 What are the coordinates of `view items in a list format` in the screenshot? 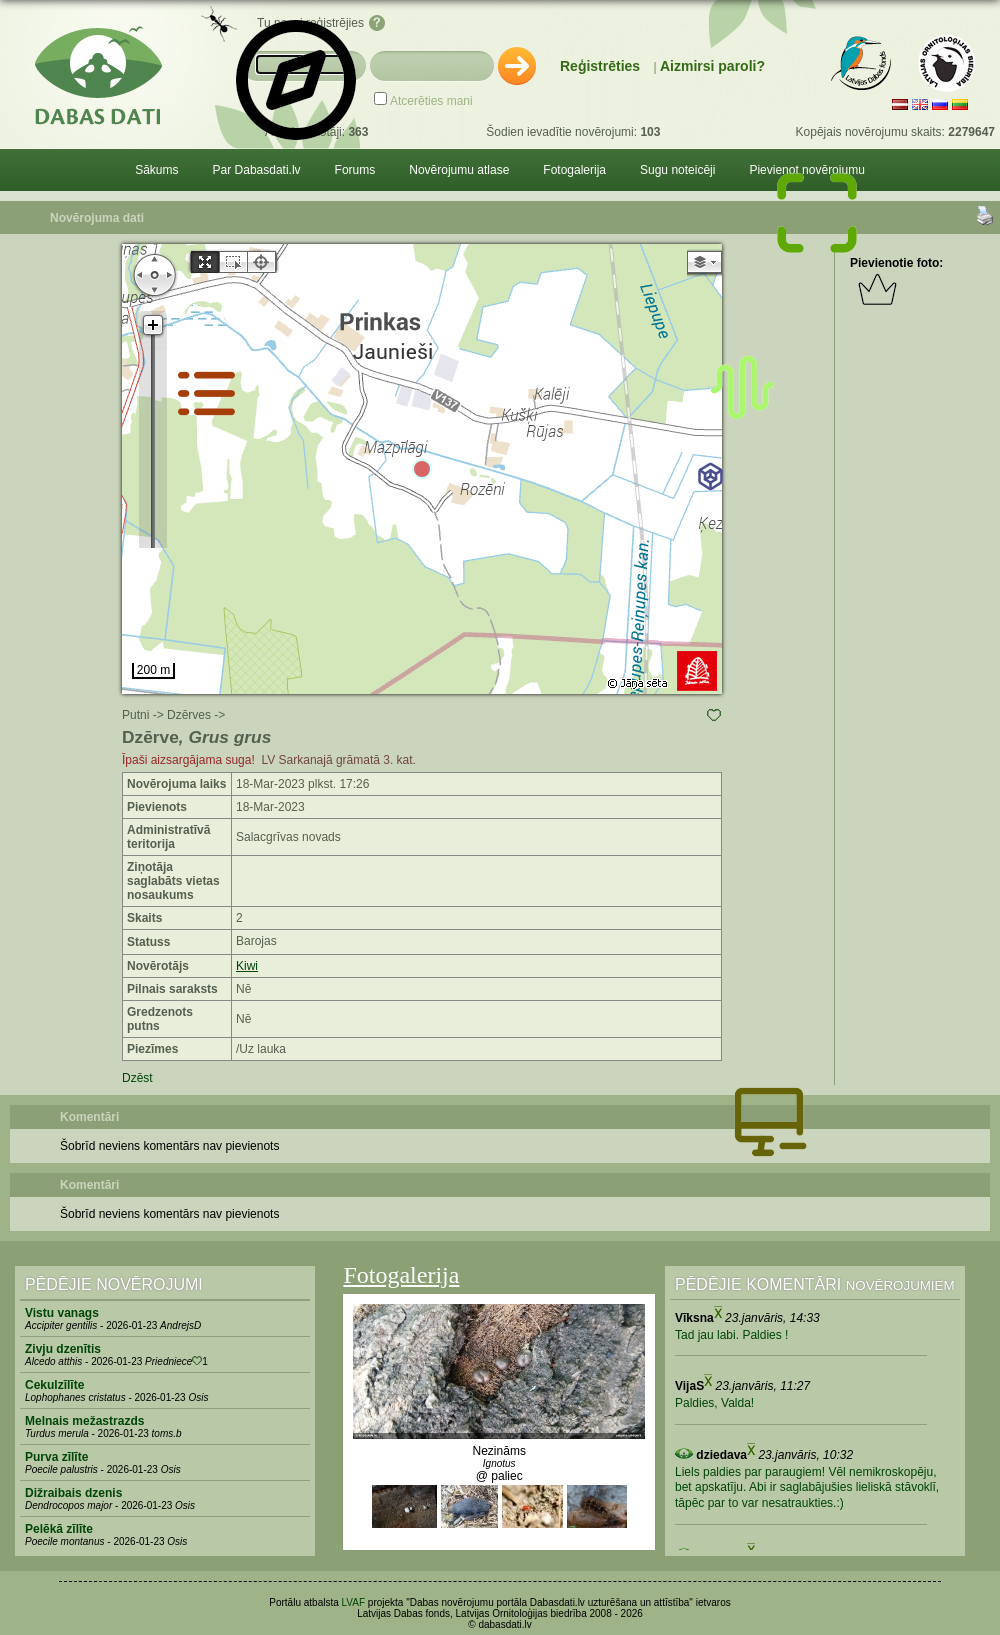 It's located at (206, 393).